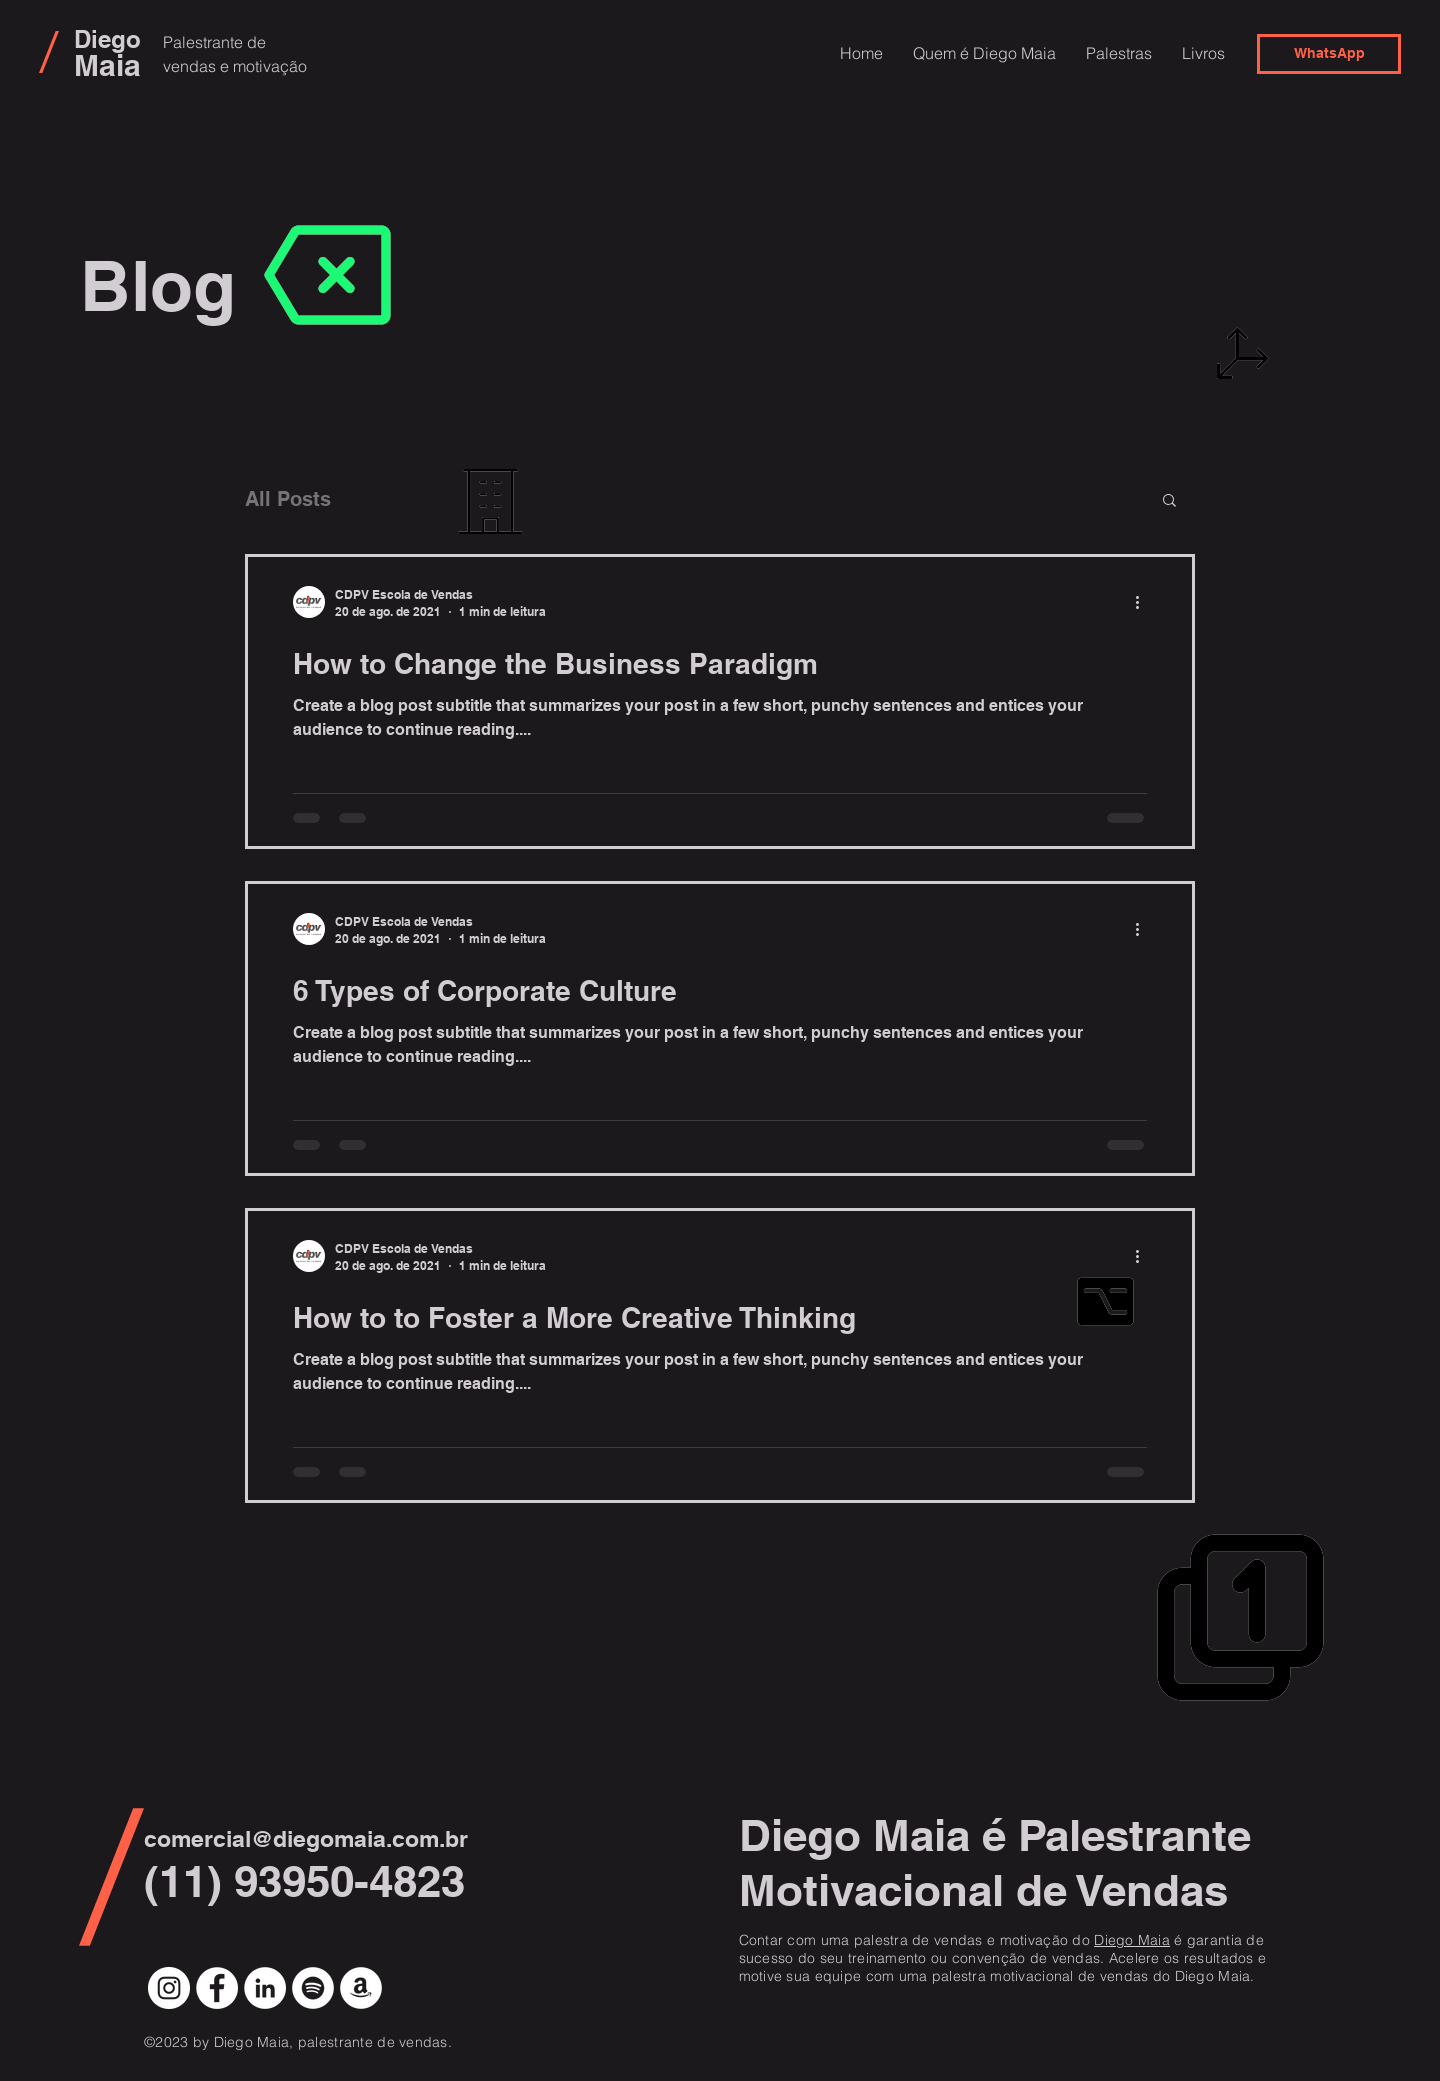 Image resolution: width=1440 pixels, height=2081 pixels. Describe the element at coordinates (332, 275) in the screenshot. I see `delete the previous character` at that location.